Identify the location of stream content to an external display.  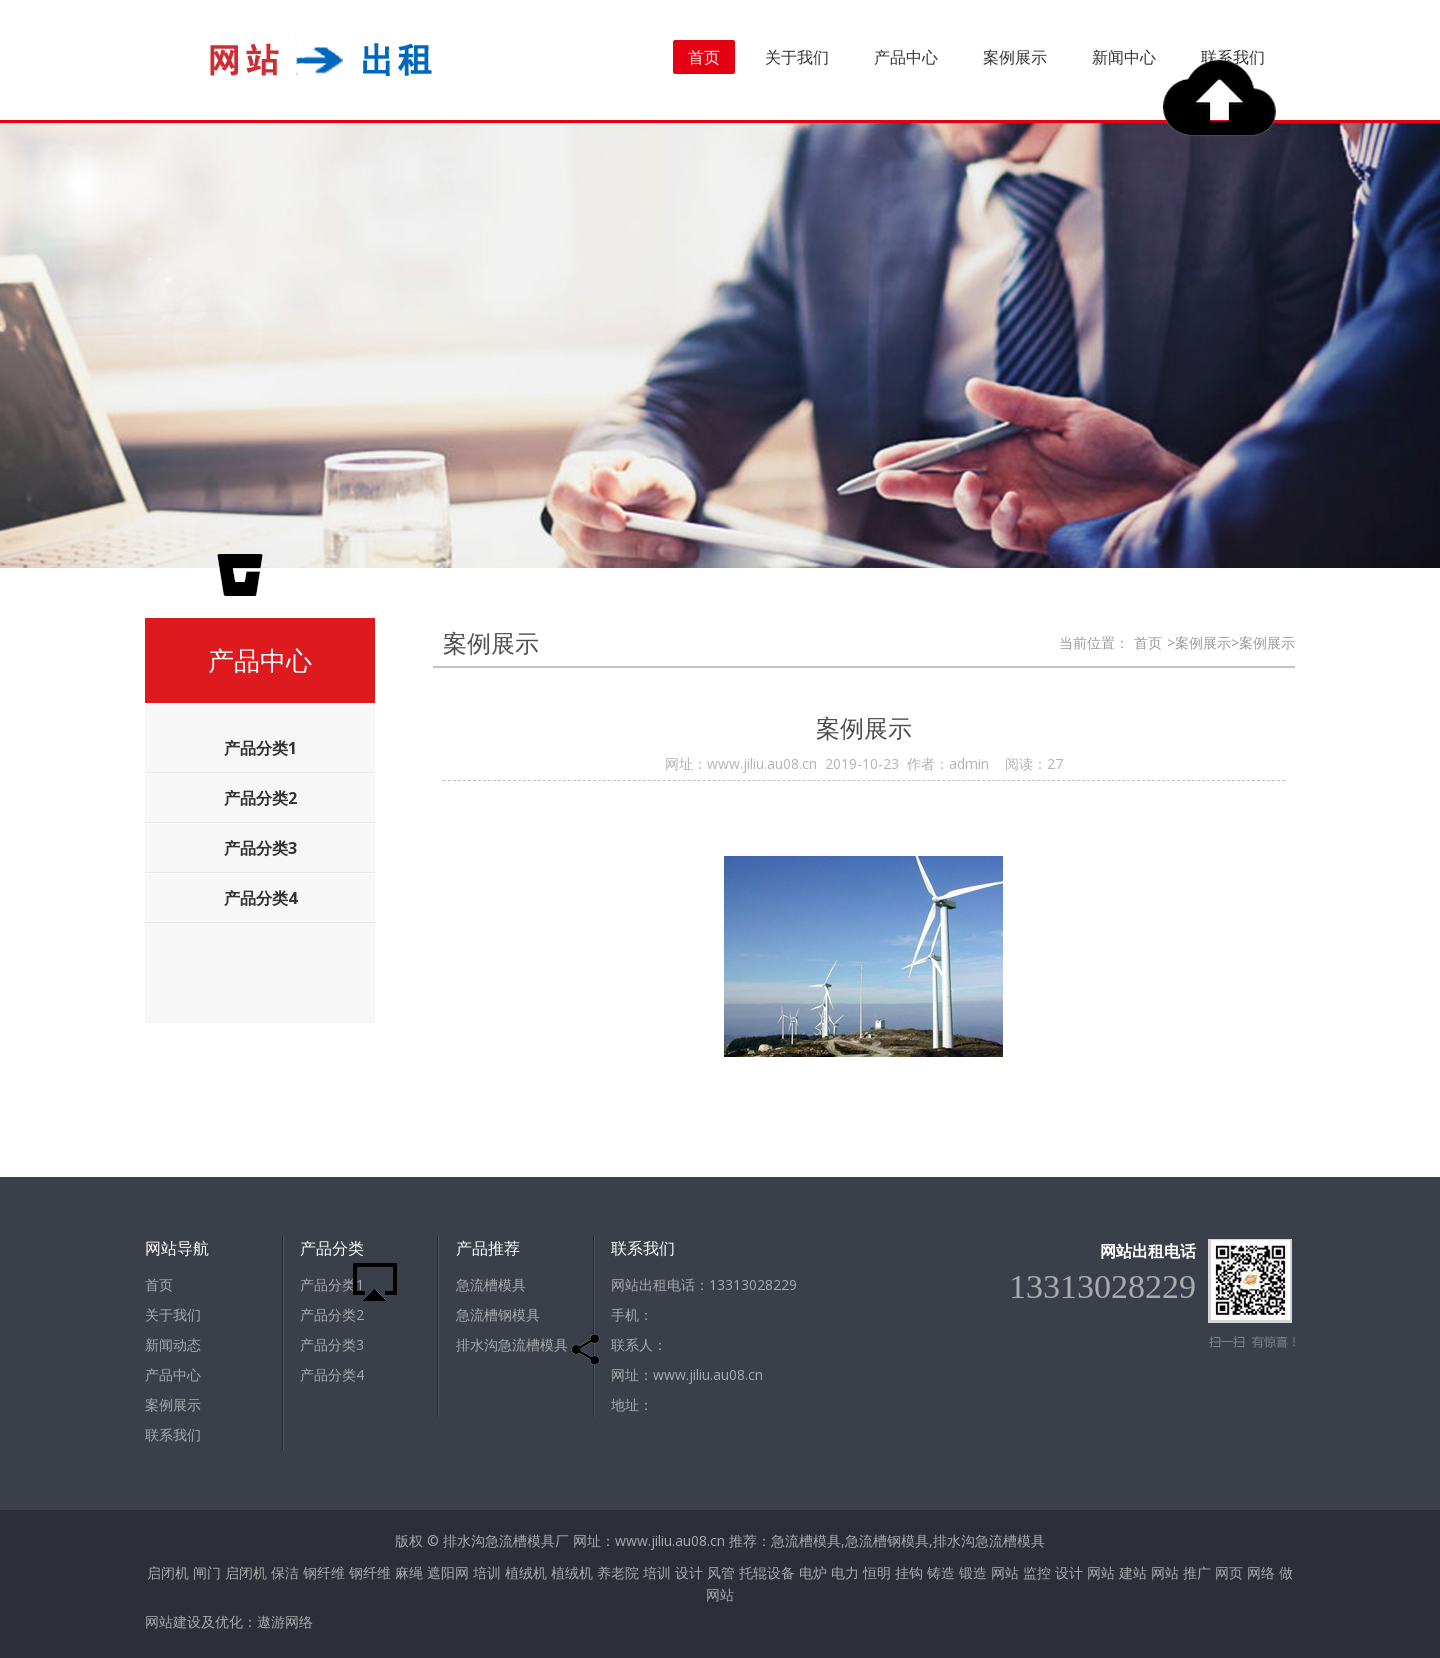
(375, 1281).